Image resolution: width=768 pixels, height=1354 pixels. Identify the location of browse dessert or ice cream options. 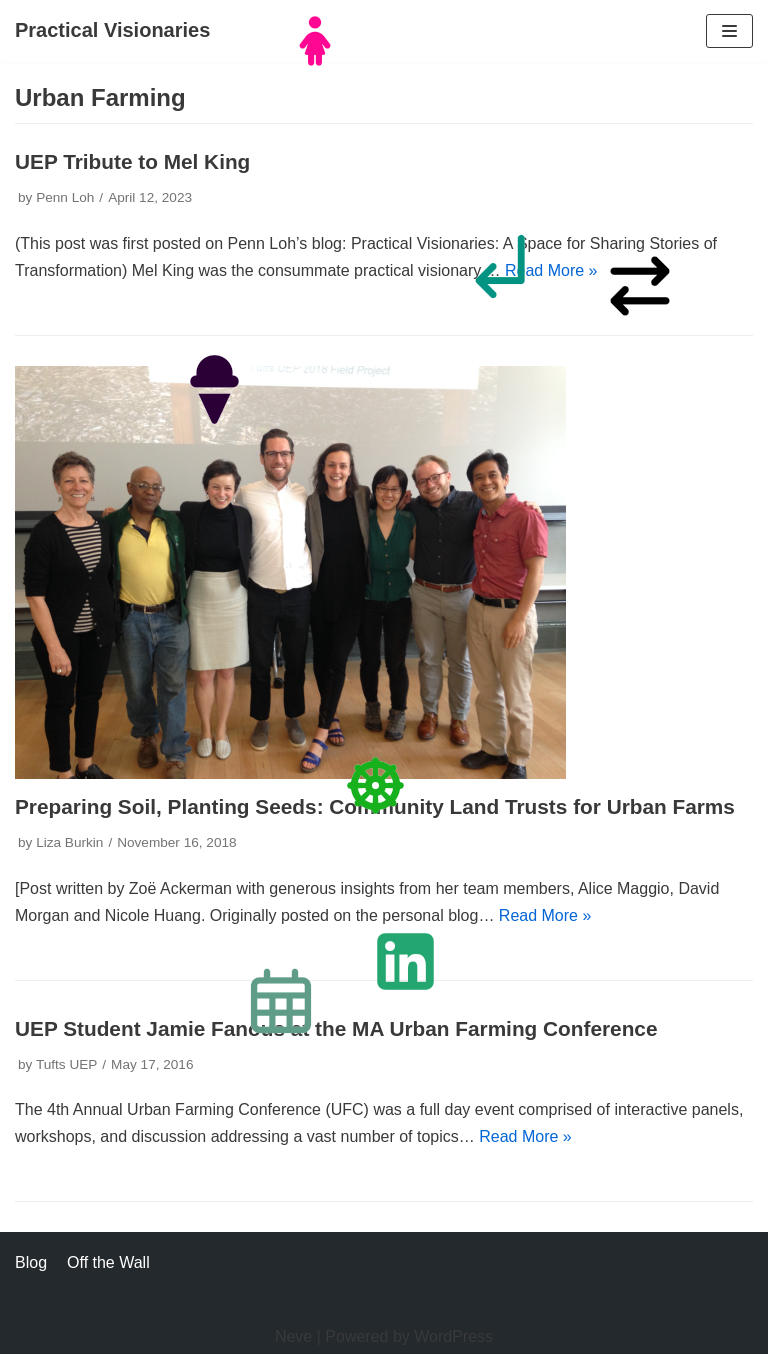
(214, 387).